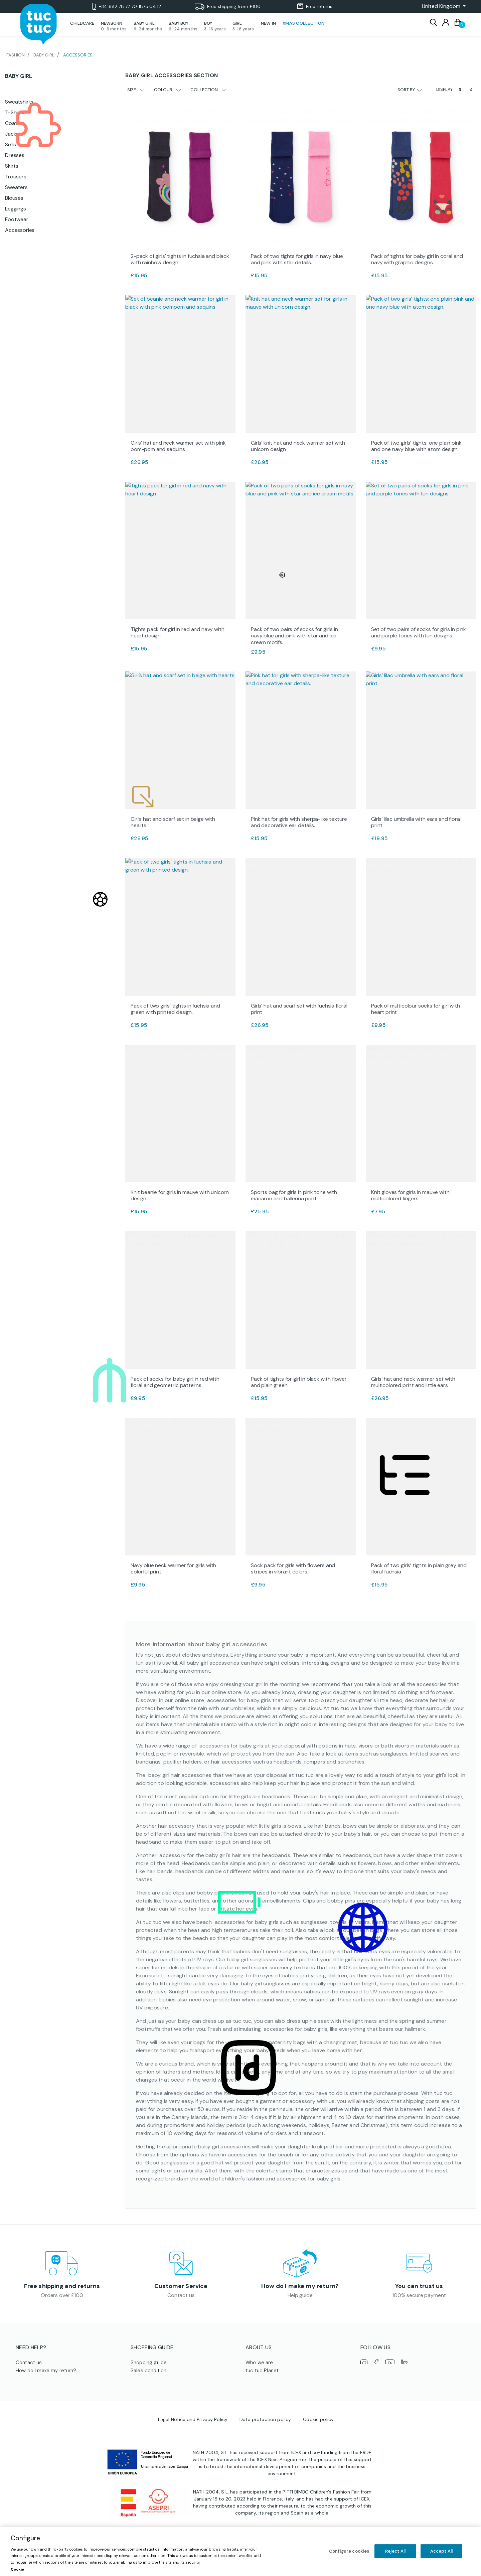 This screenshot has height=2576, width=481. I want to click on view hierarchical list or nested items, so click(405, 1475).